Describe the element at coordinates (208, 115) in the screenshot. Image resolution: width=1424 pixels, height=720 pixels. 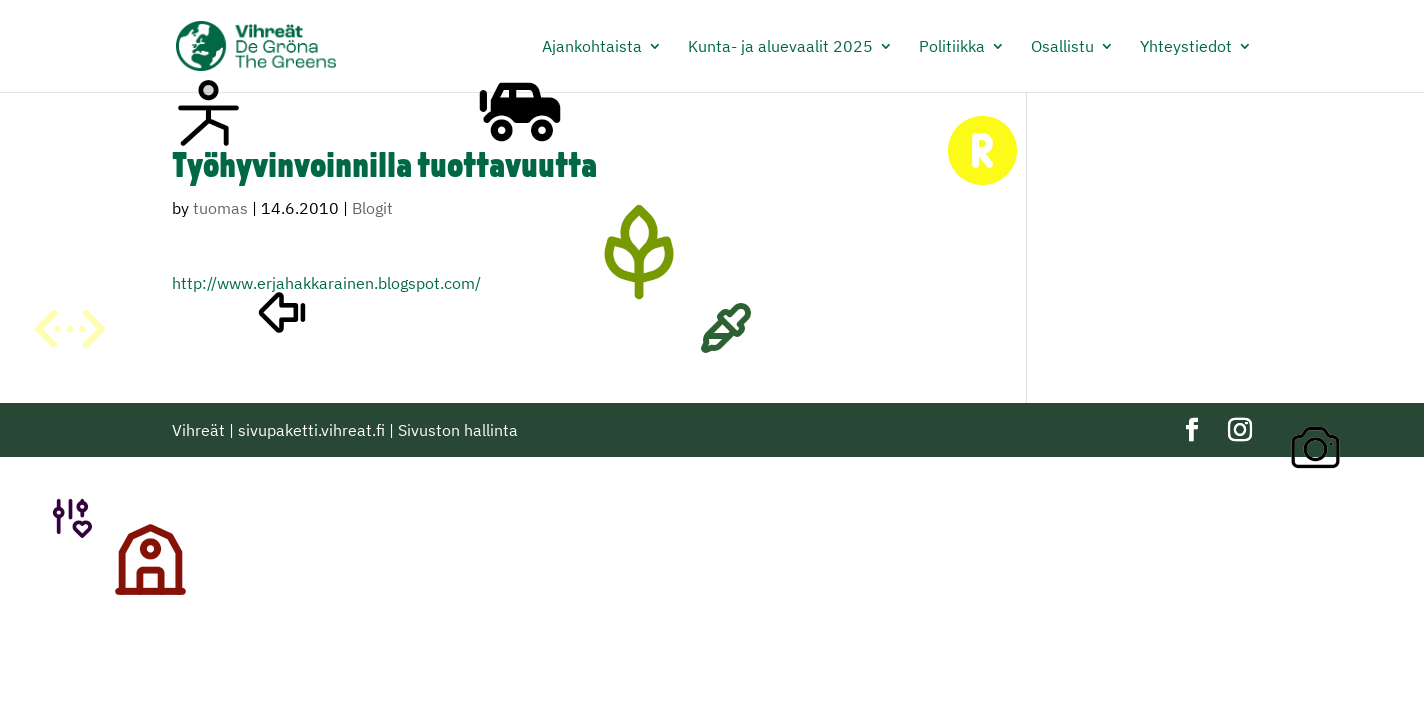
I see `access tai chi or meditation exercises` at that location.